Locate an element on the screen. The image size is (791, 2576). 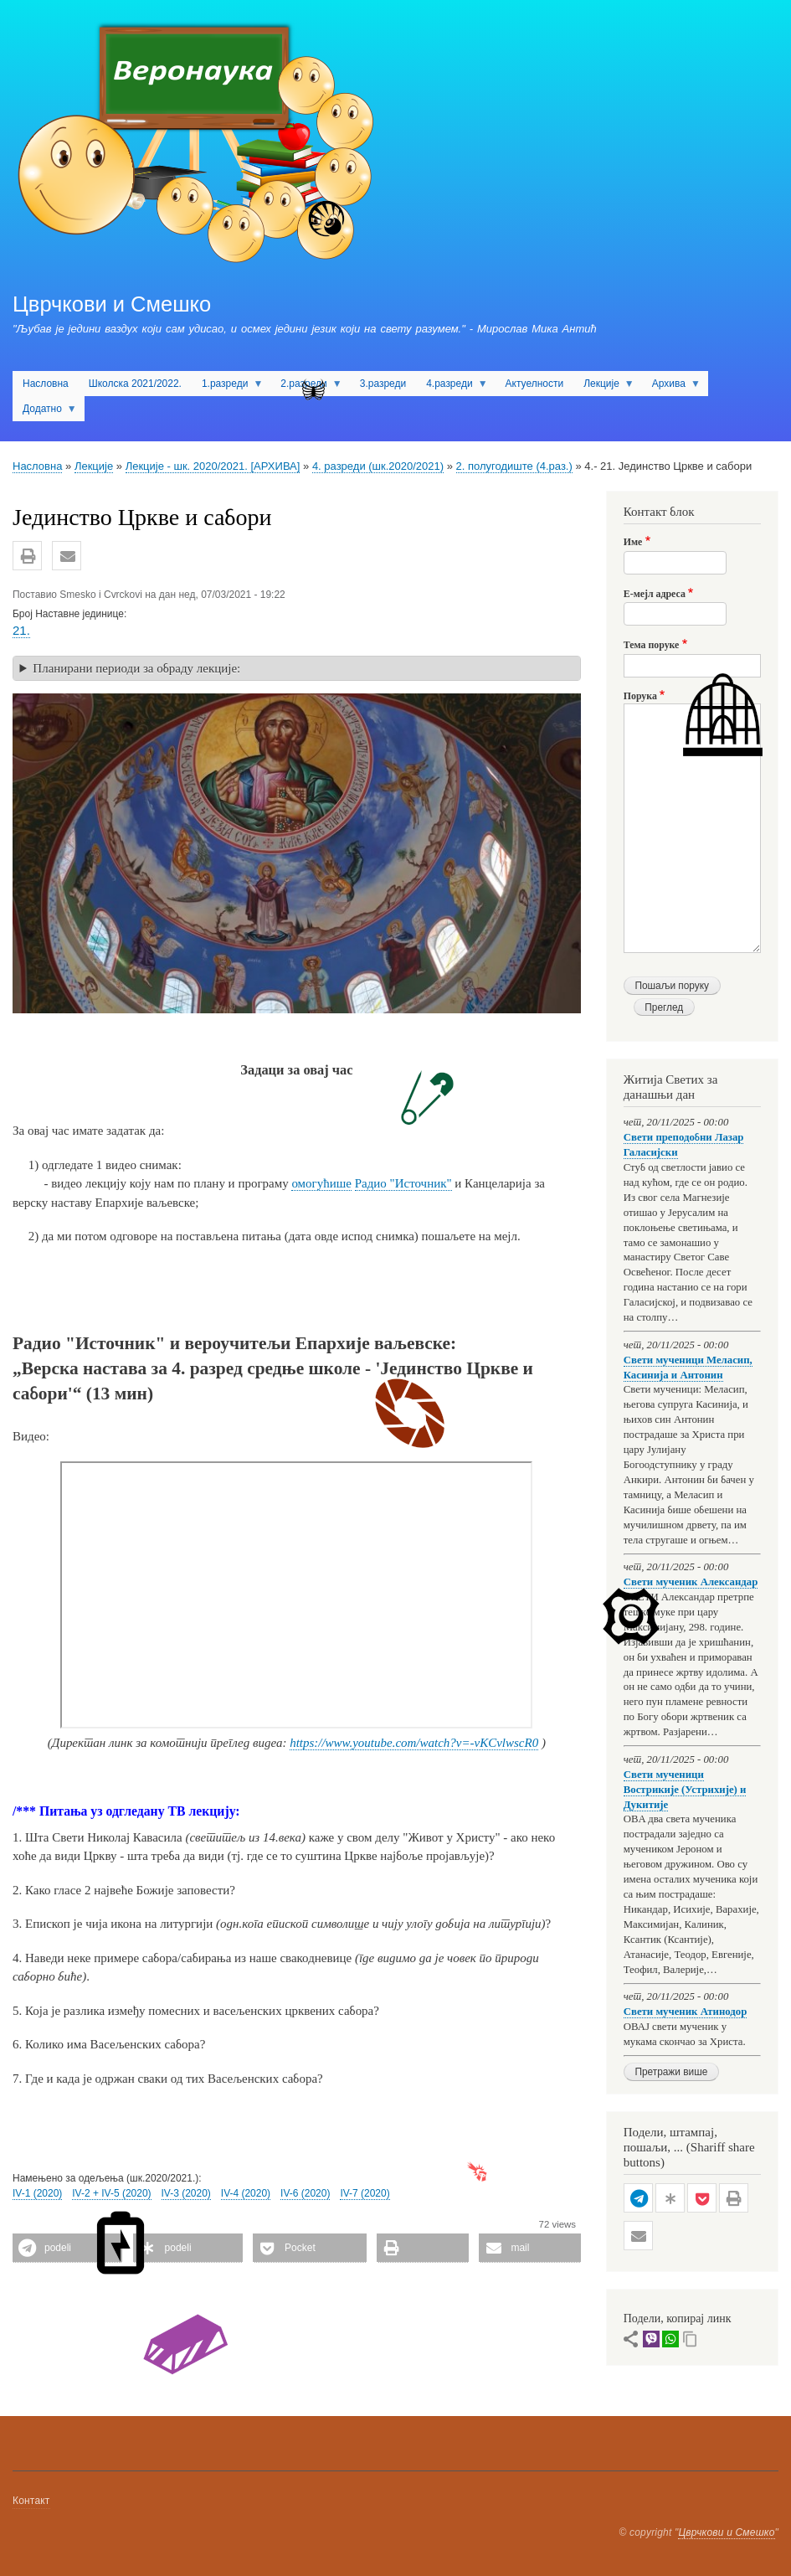
view skeletal anatomy or bone structure details is located at coordinates (313, 389).